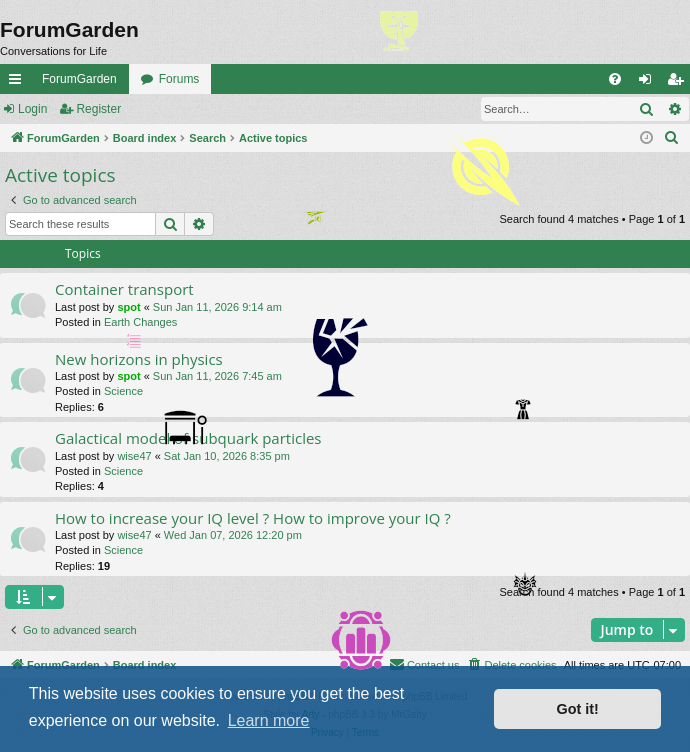  Describe the element at coordinates (185, 427) in the screenshot. I see `view nearby bus stops` at that location.